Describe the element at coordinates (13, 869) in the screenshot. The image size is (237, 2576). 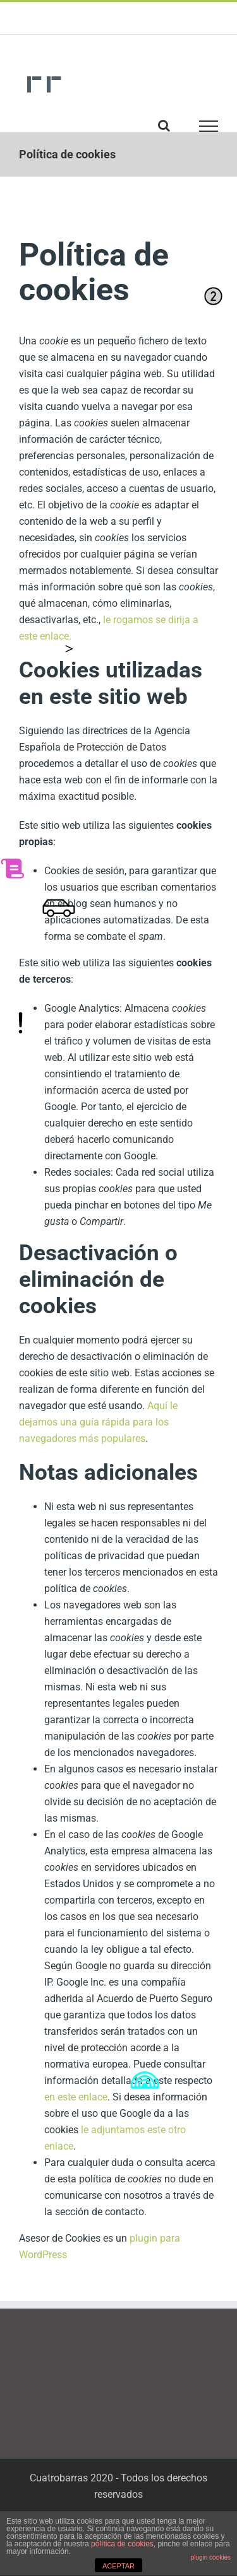
I see `view terms and conditions or legal documents` at that location.